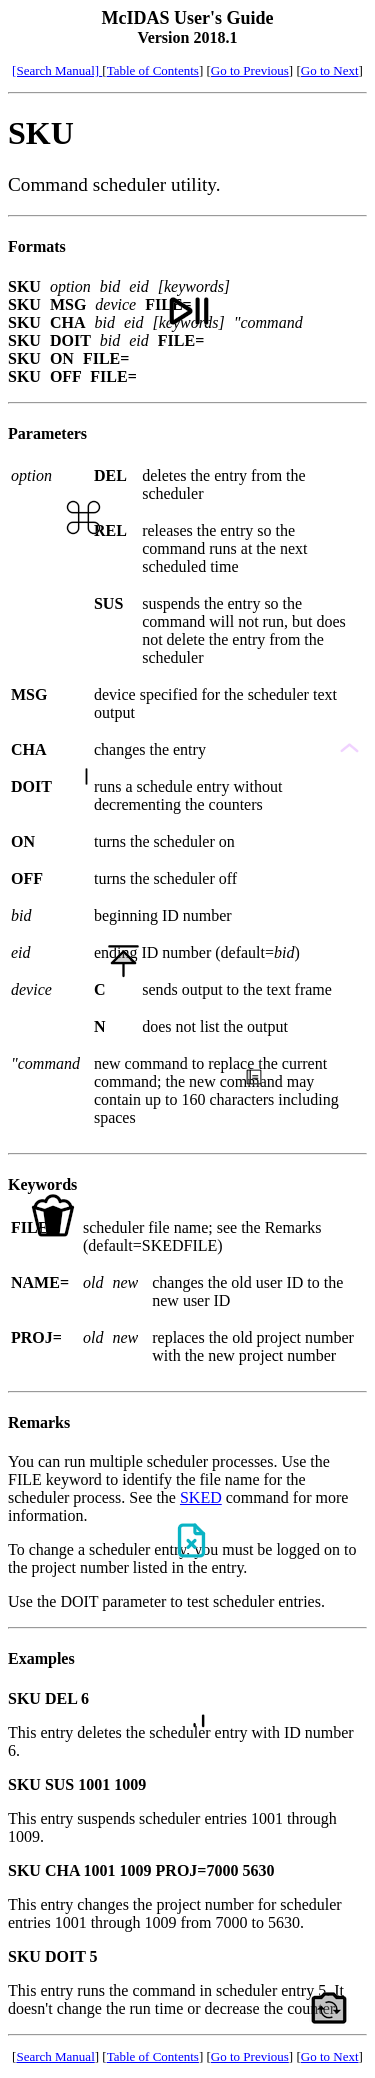 The width and height of the screenshot is (375, 2078). Describe the element at coordinates (86, 776) in the screenshot. I see `indicates a count of one` at that location.